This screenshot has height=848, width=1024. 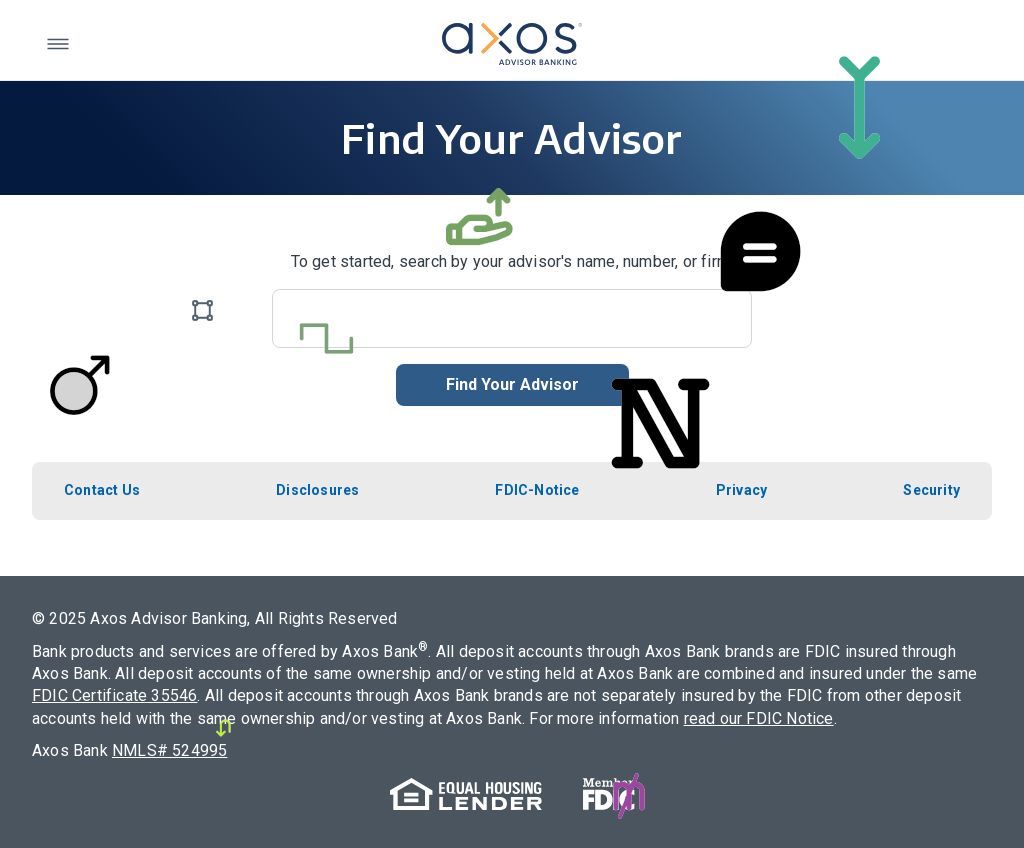 I want to click on scroll down to view more content, so click(x=859, y=107).